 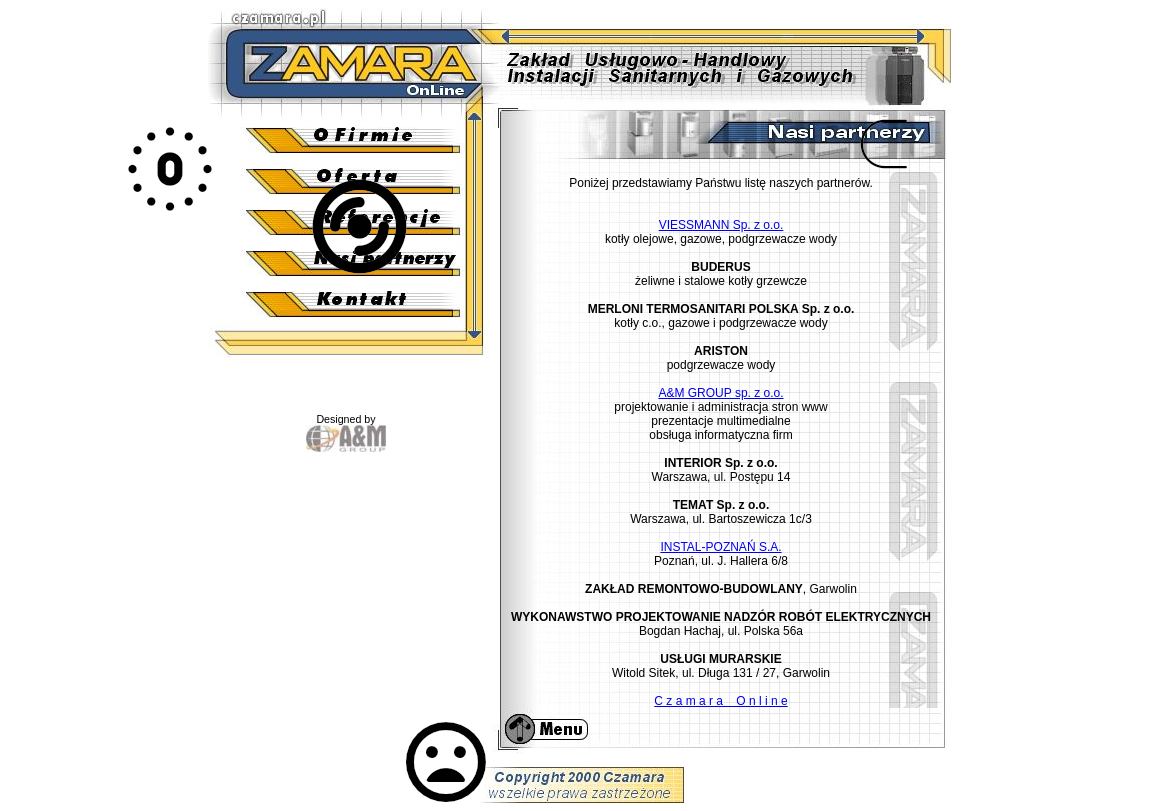 I want to click on play or browse music library, so click(x=359, y=226).